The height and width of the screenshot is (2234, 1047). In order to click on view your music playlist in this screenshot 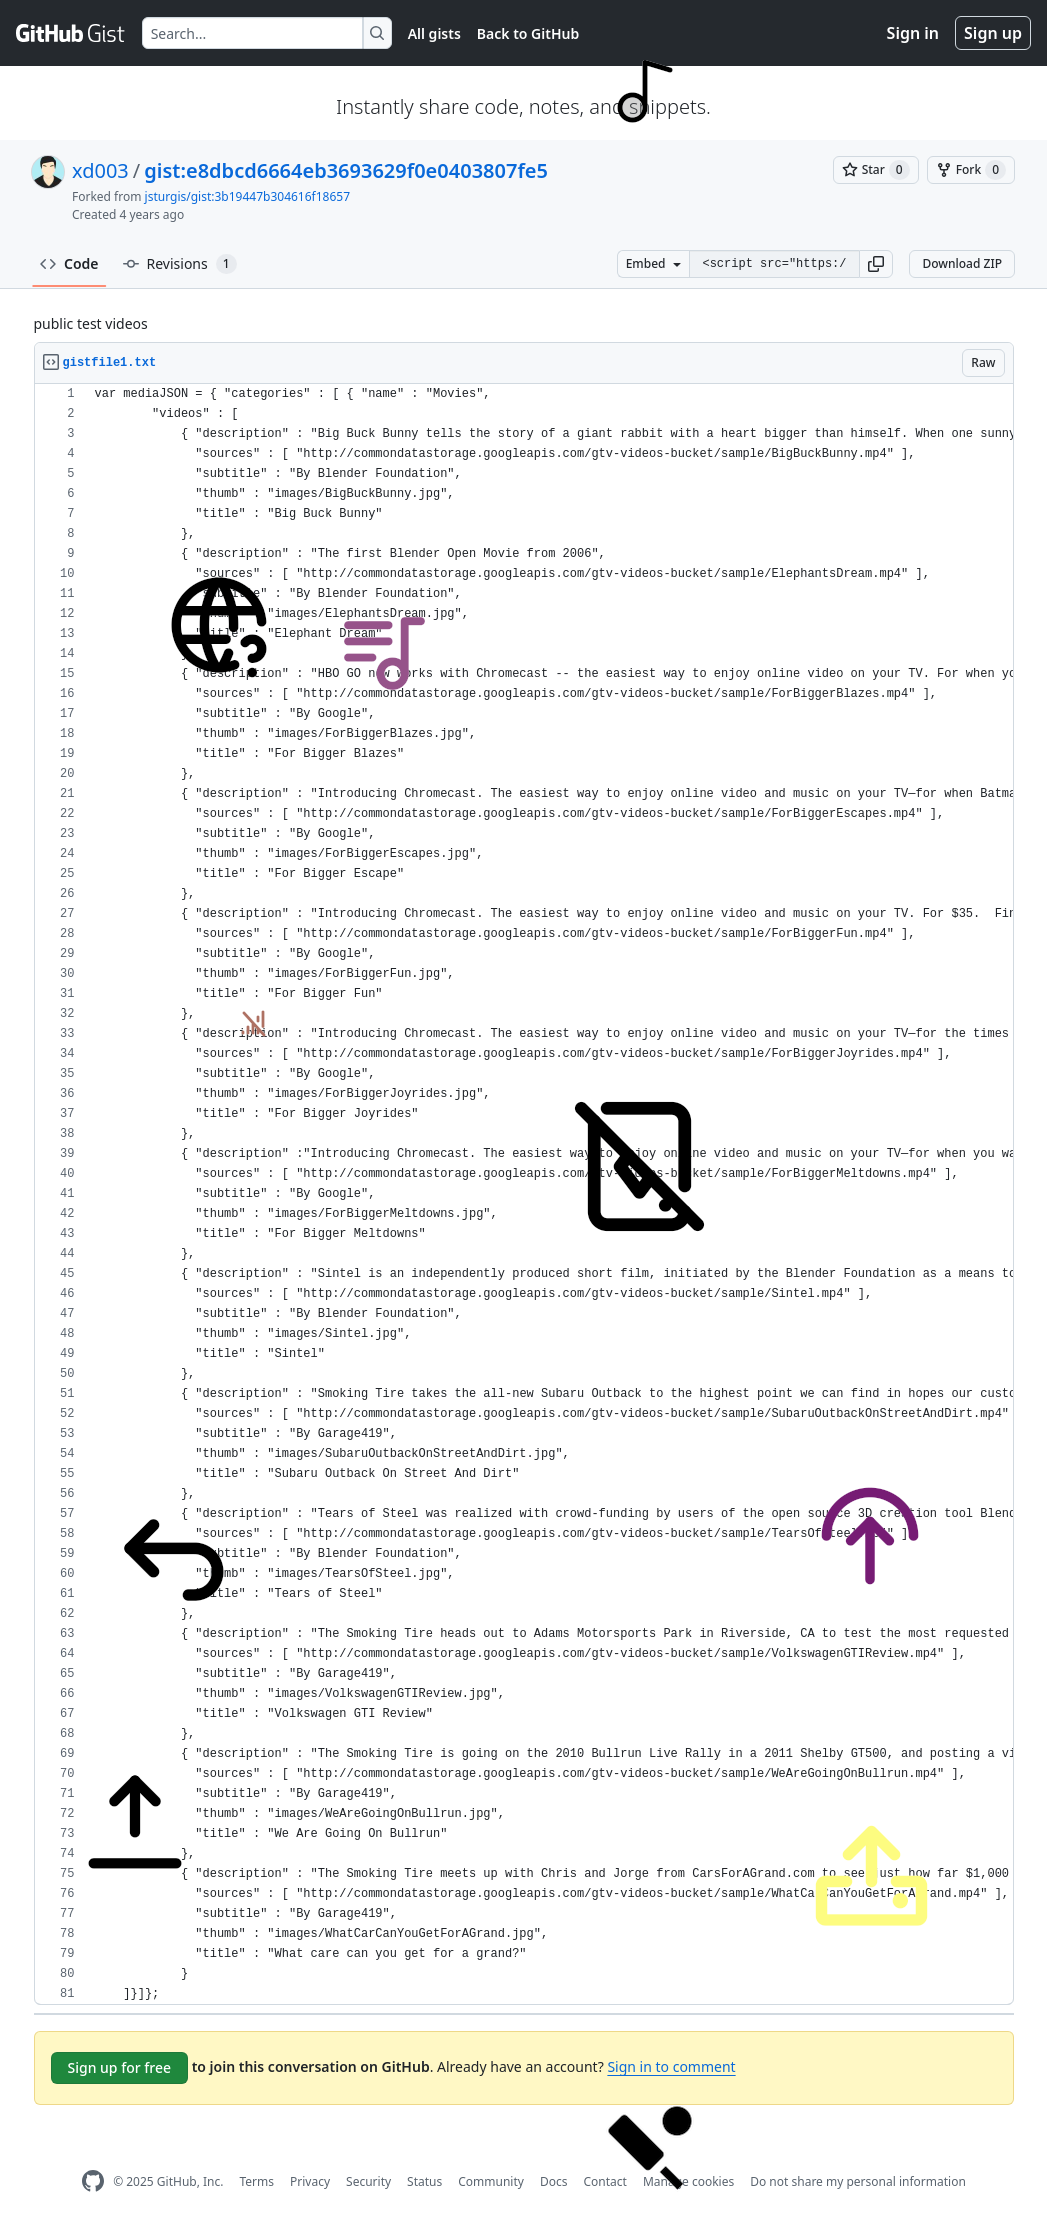, I will do `click(384, 653)`.